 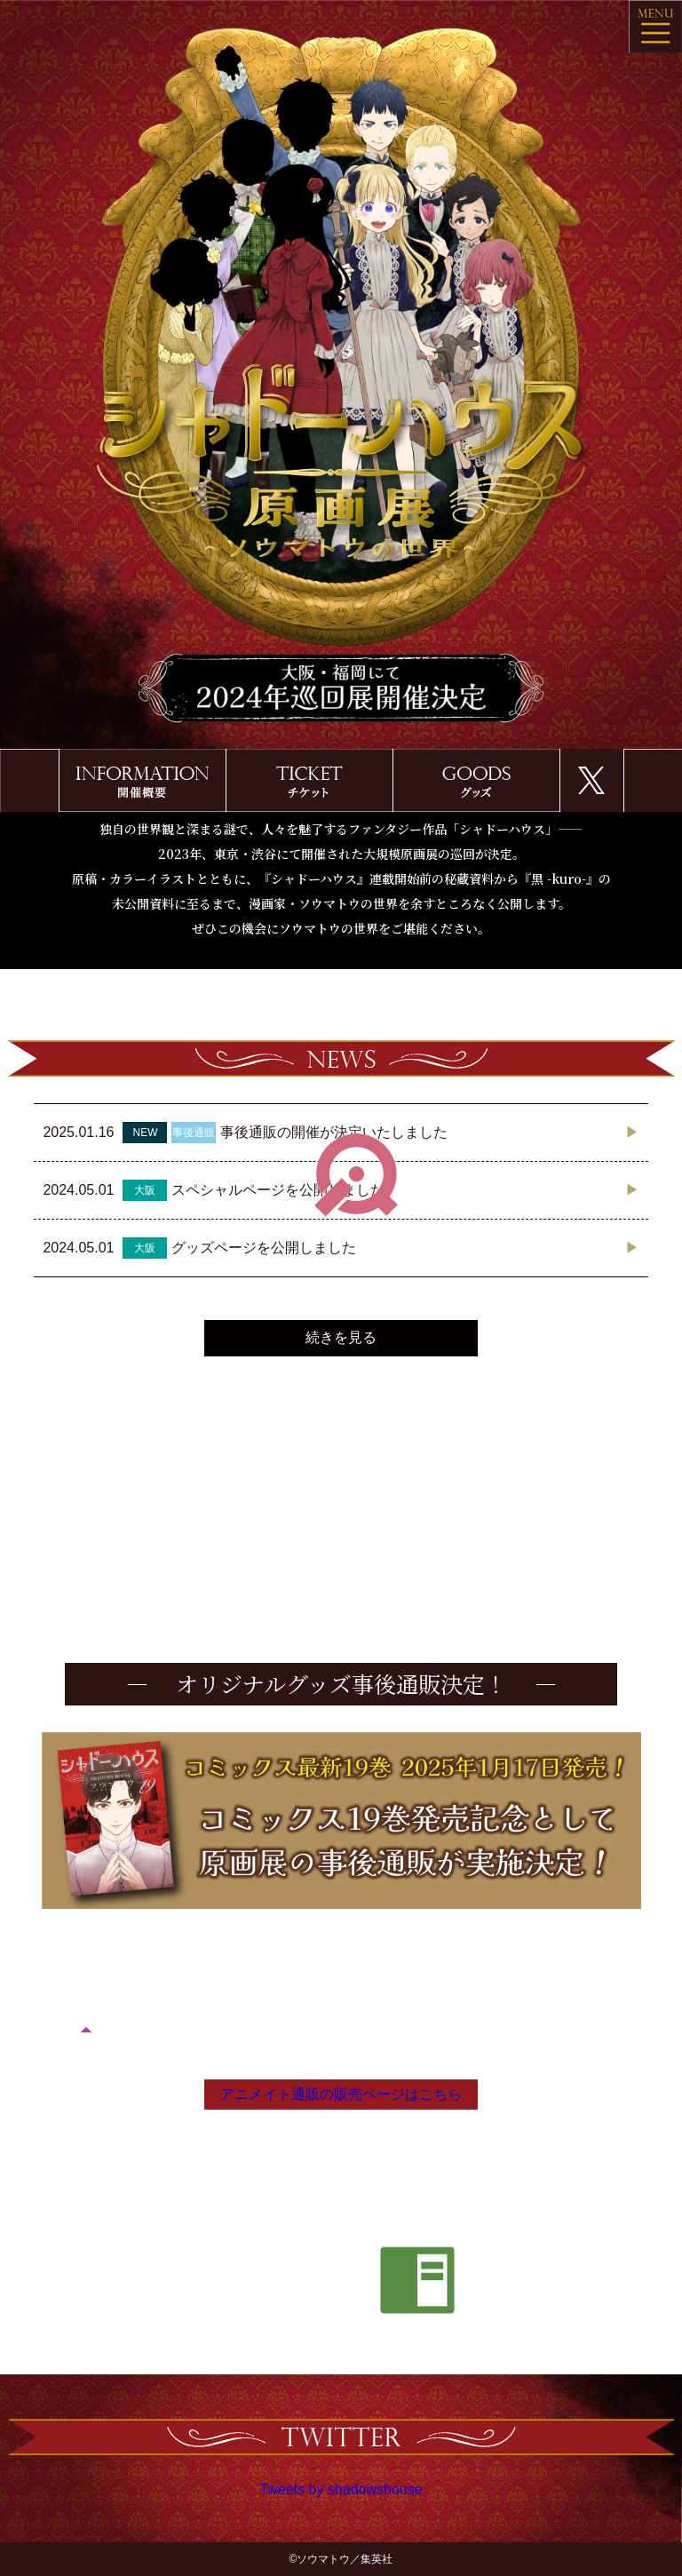 What do you see at coordinates (86, 2031) in the screenshot?
I see `collapse an expanded section or menu` at bounding box center [86, 2031].